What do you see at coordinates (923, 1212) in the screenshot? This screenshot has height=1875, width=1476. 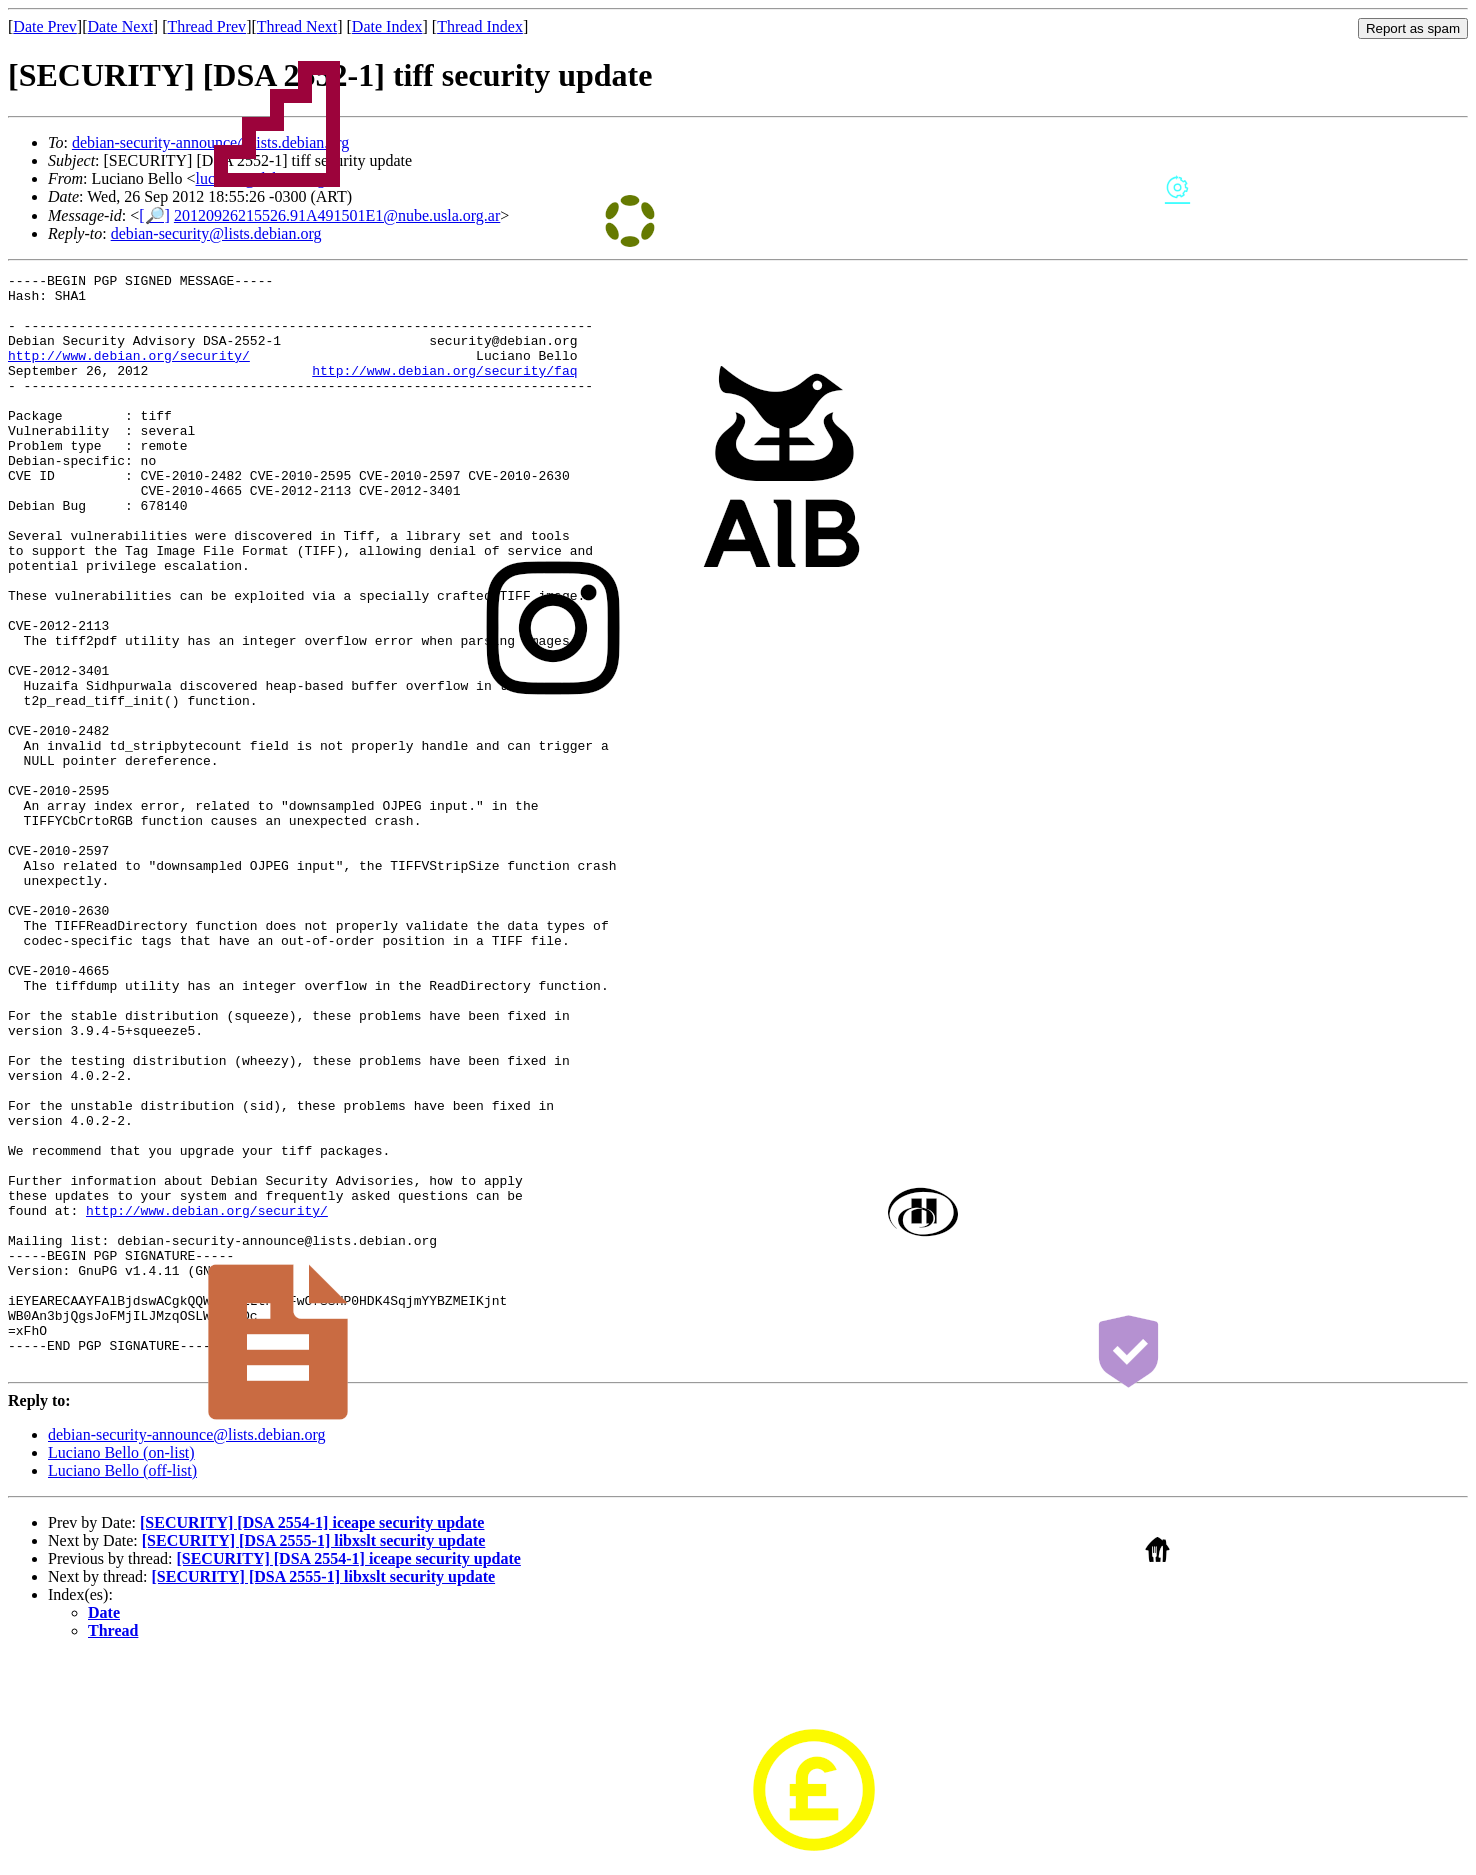 I see `hilton hotels and resorts logo` at bounding box center [923, 1212].